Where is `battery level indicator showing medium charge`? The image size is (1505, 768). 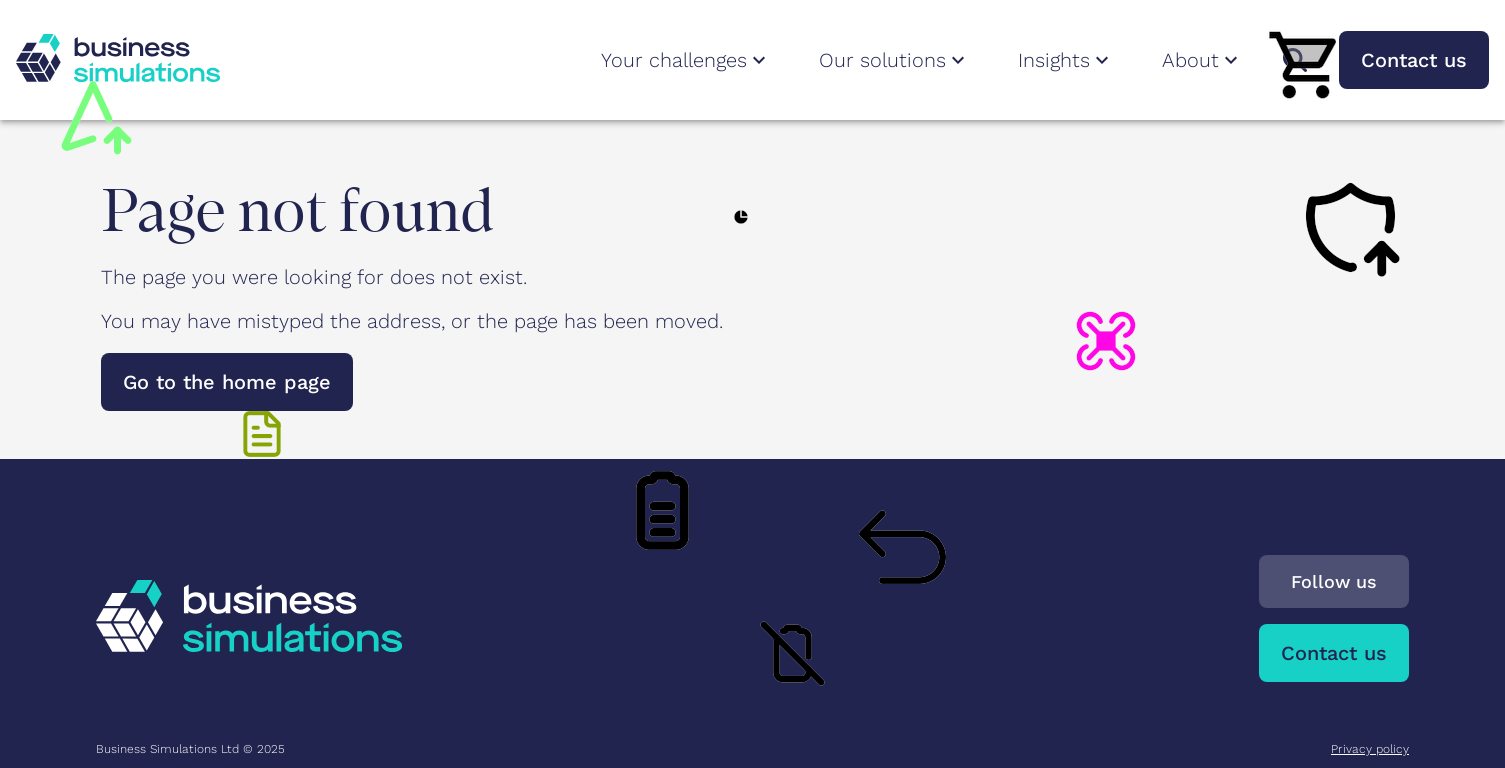
battery level indicator showing medium charge is located at coordinates (662, 510).